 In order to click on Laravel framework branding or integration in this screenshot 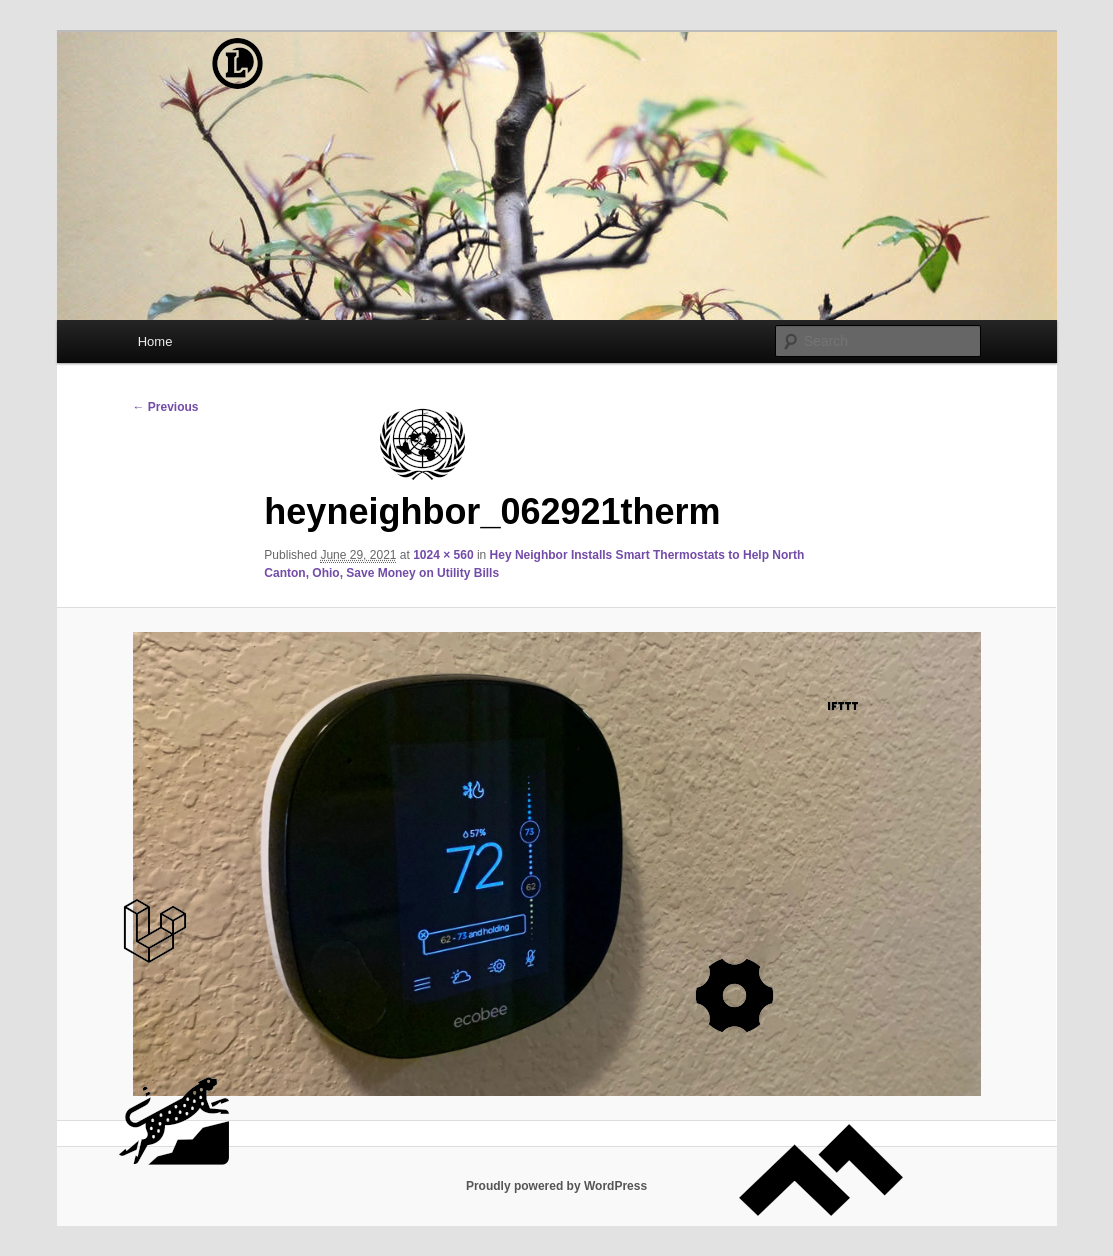, I will do `click(155, 931)`.